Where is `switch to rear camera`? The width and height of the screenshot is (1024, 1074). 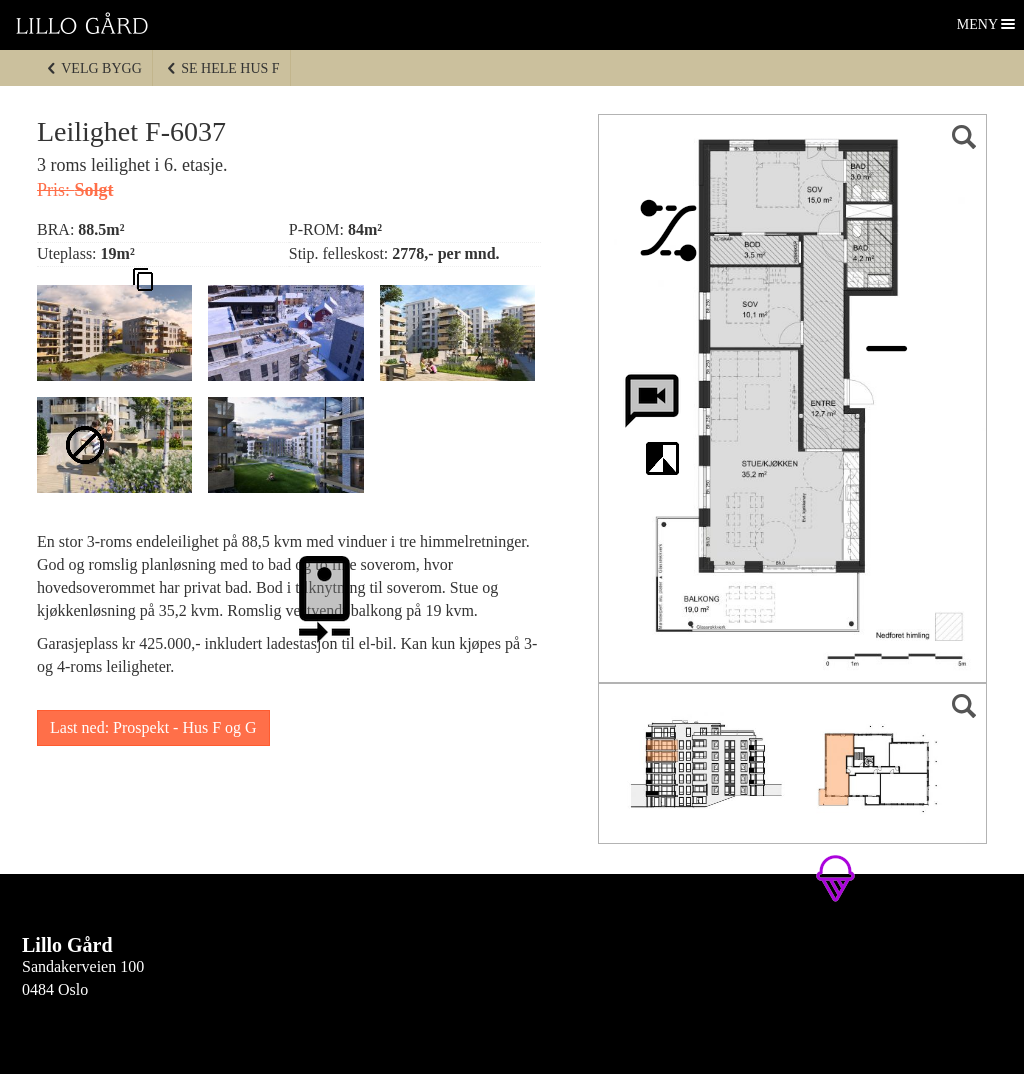 switch to rear camera is located at coordinates (324, 599).